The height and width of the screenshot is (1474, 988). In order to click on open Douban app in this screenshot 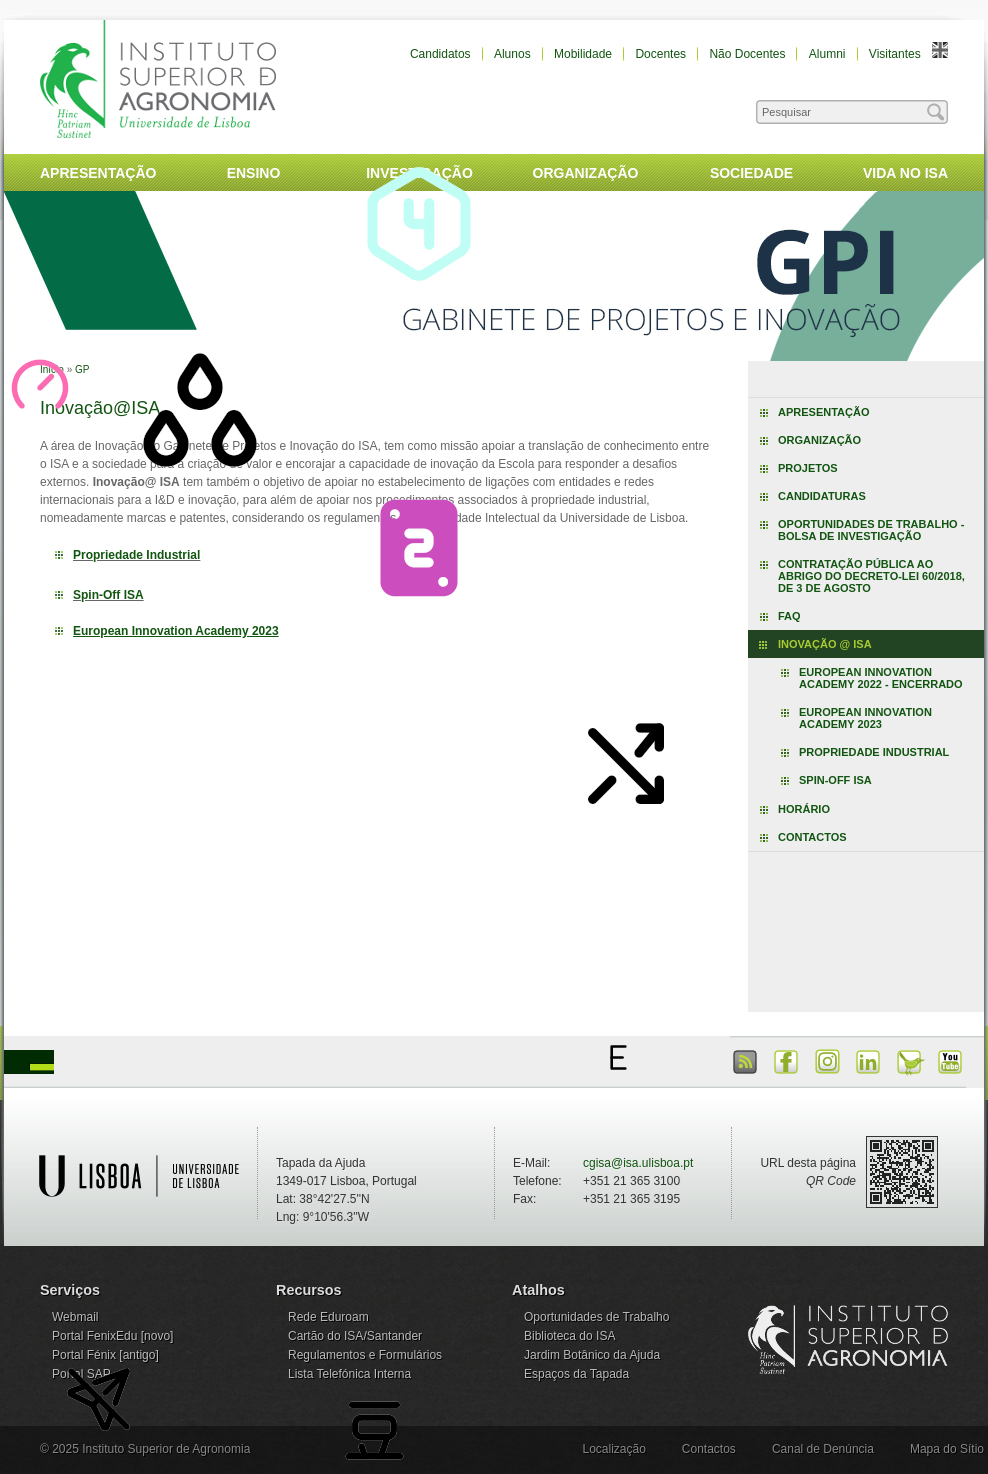, I will do `click(374, 1430)`.